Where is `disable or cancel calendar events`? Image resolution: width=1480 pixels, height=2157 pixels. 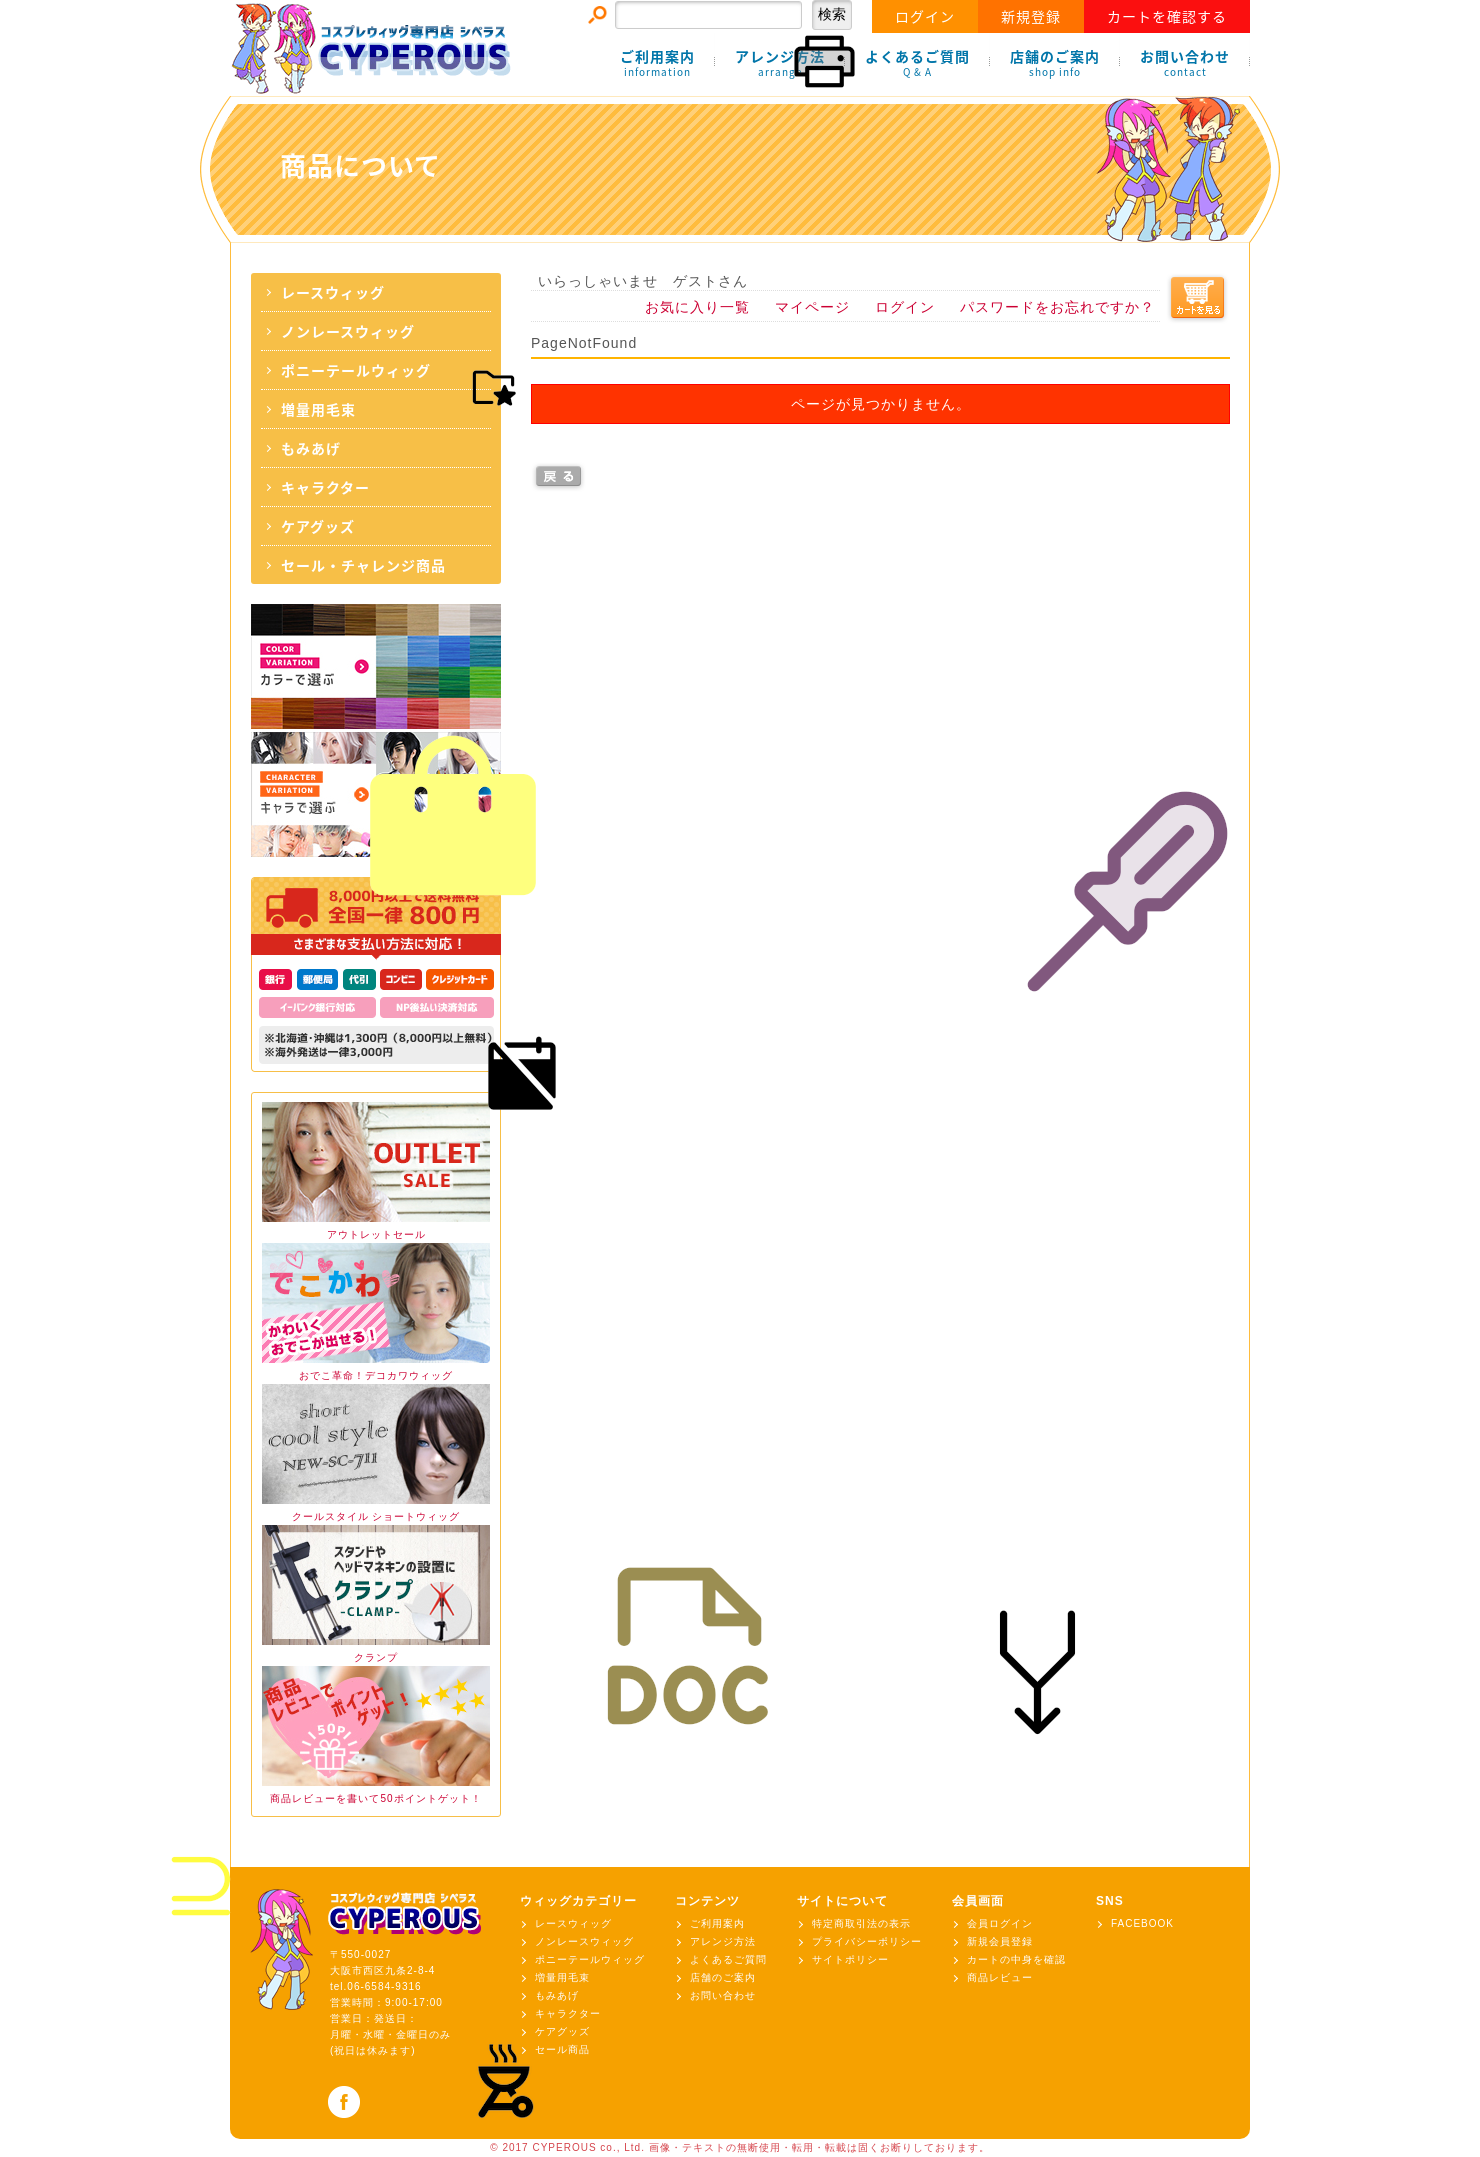
disable or cancel calendar events is located at coordinates (522, 1076).